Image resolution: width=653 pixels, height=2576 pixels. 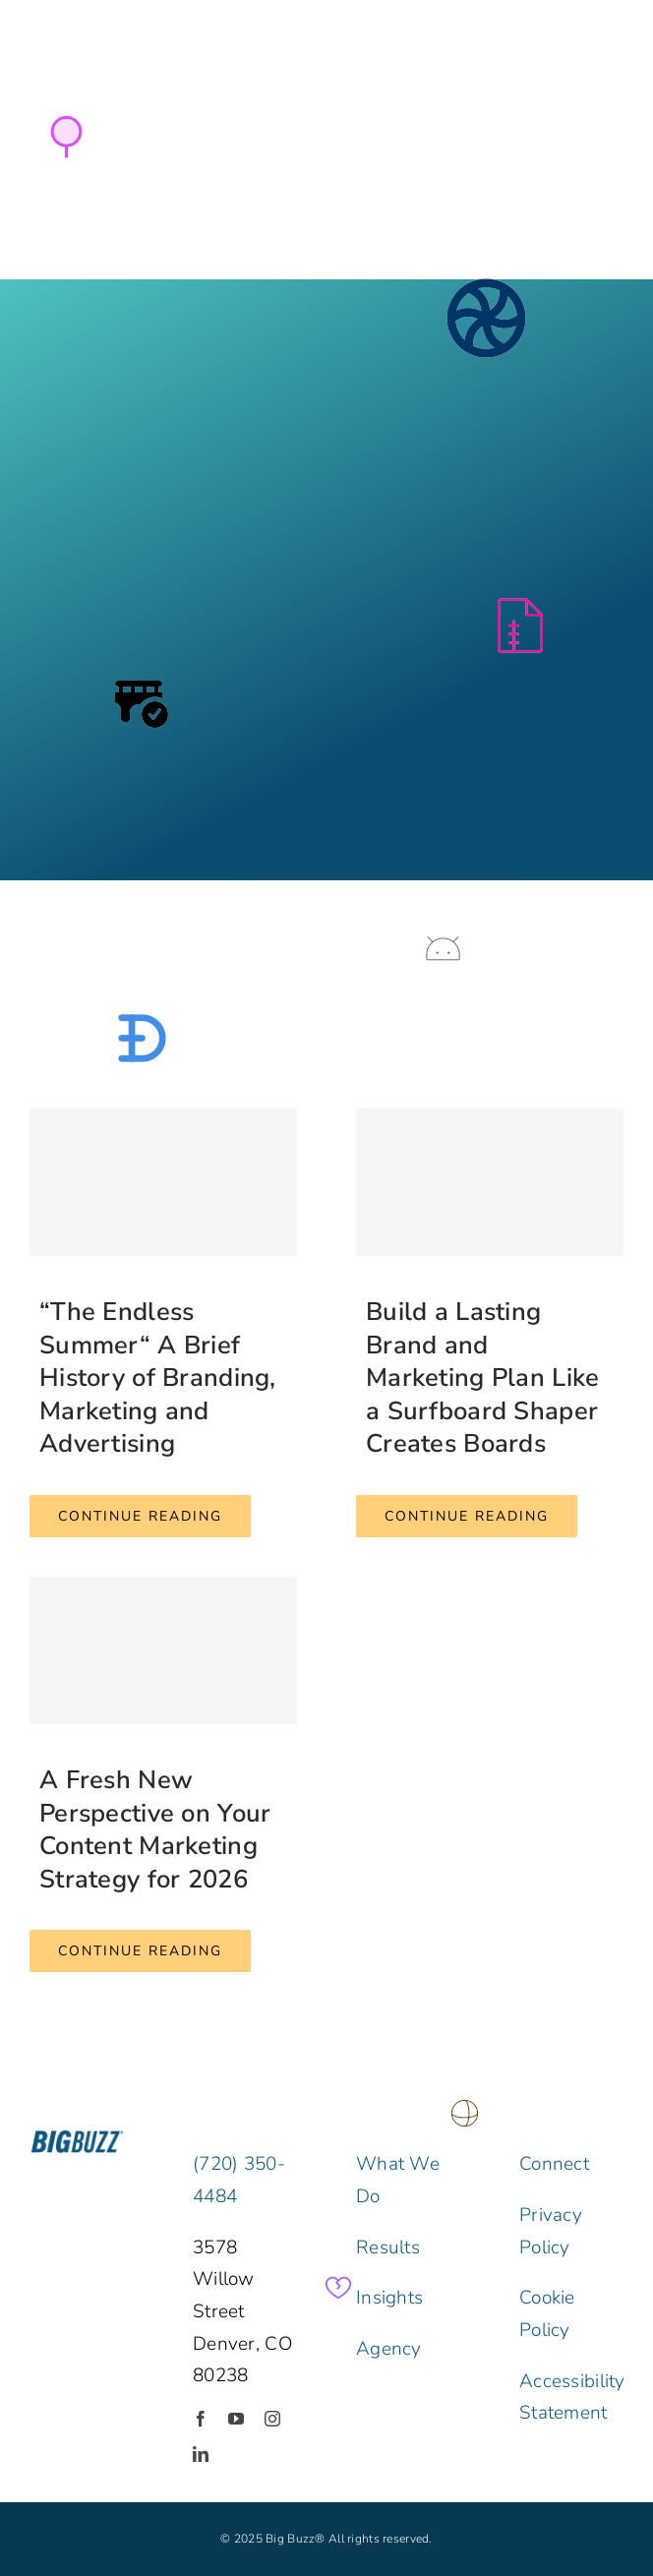 I want to click on view dogecoin balance or wallet, so click(x=142, y=1038).